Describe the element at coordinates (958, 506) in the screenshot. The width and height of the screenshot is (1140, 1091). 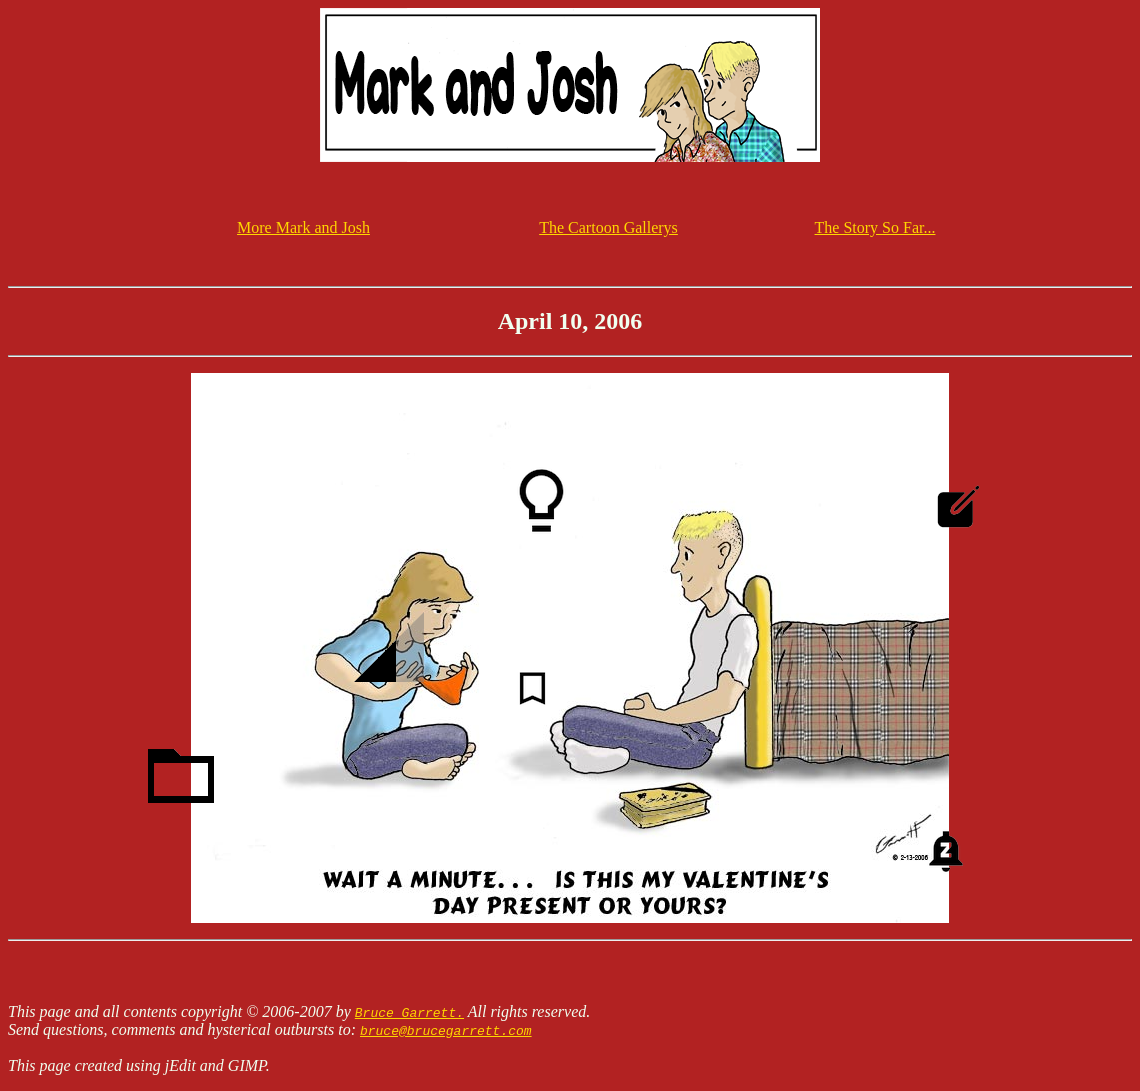
I see `create or compose new content` at that location.